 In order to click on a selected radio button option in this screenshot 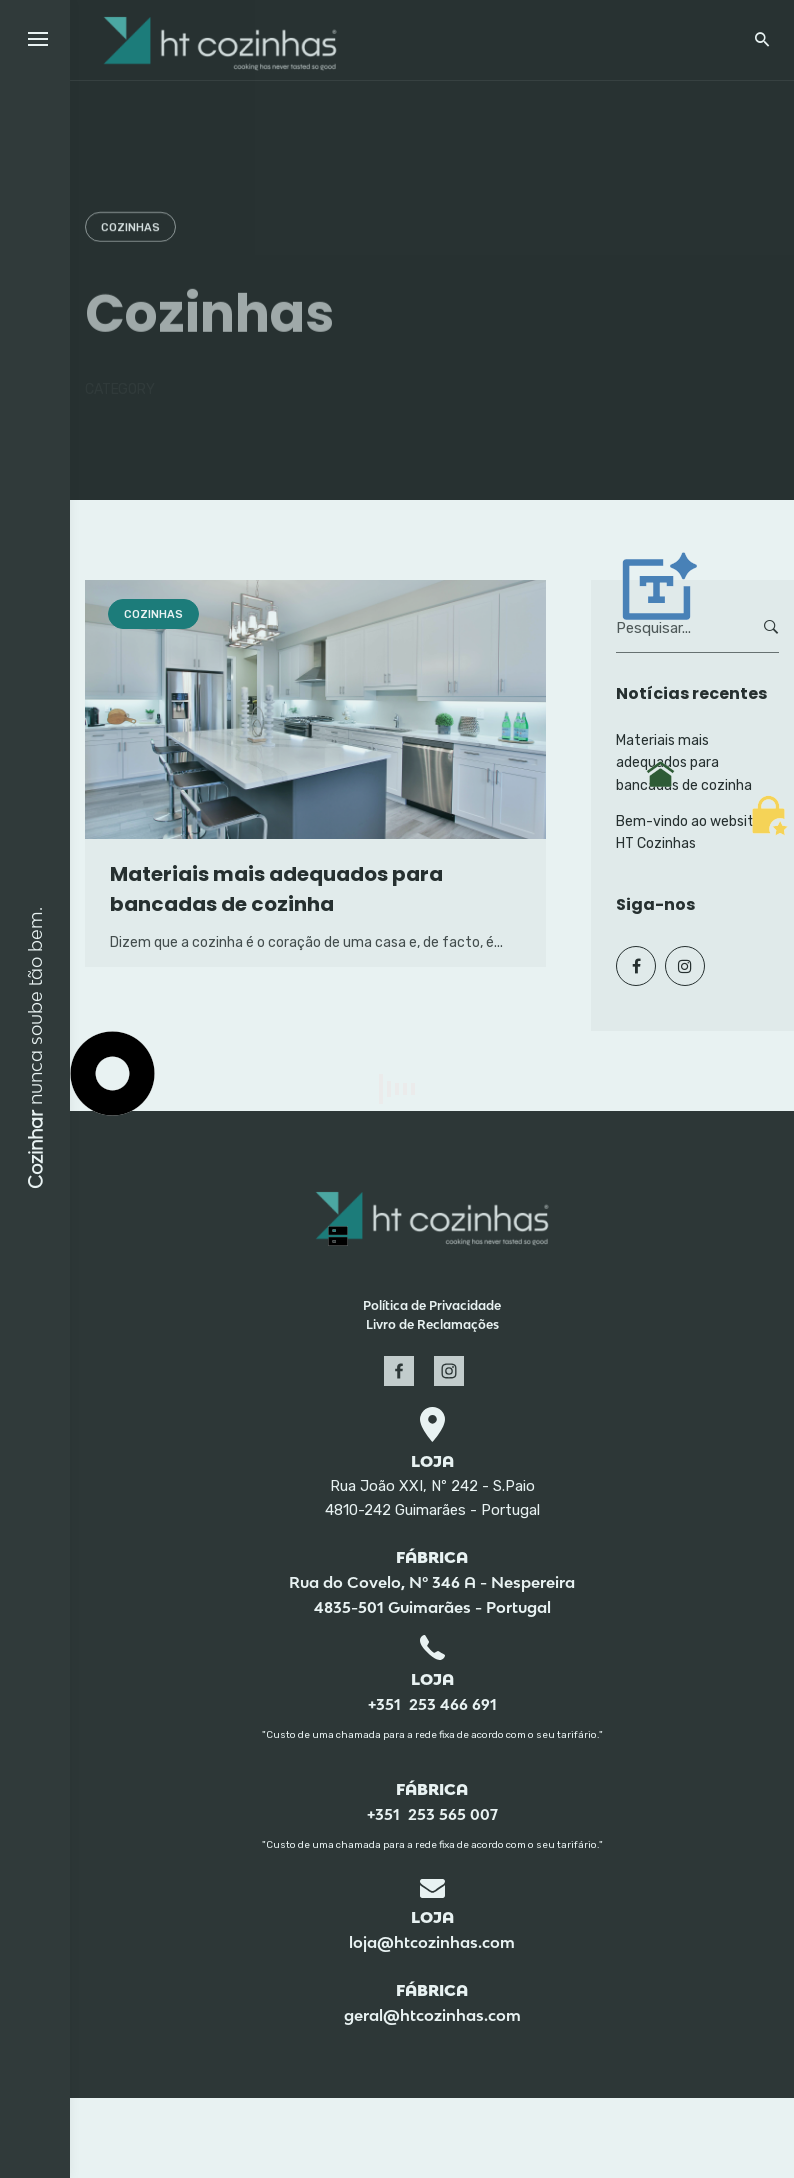, I will do `click(112, 1073)`.